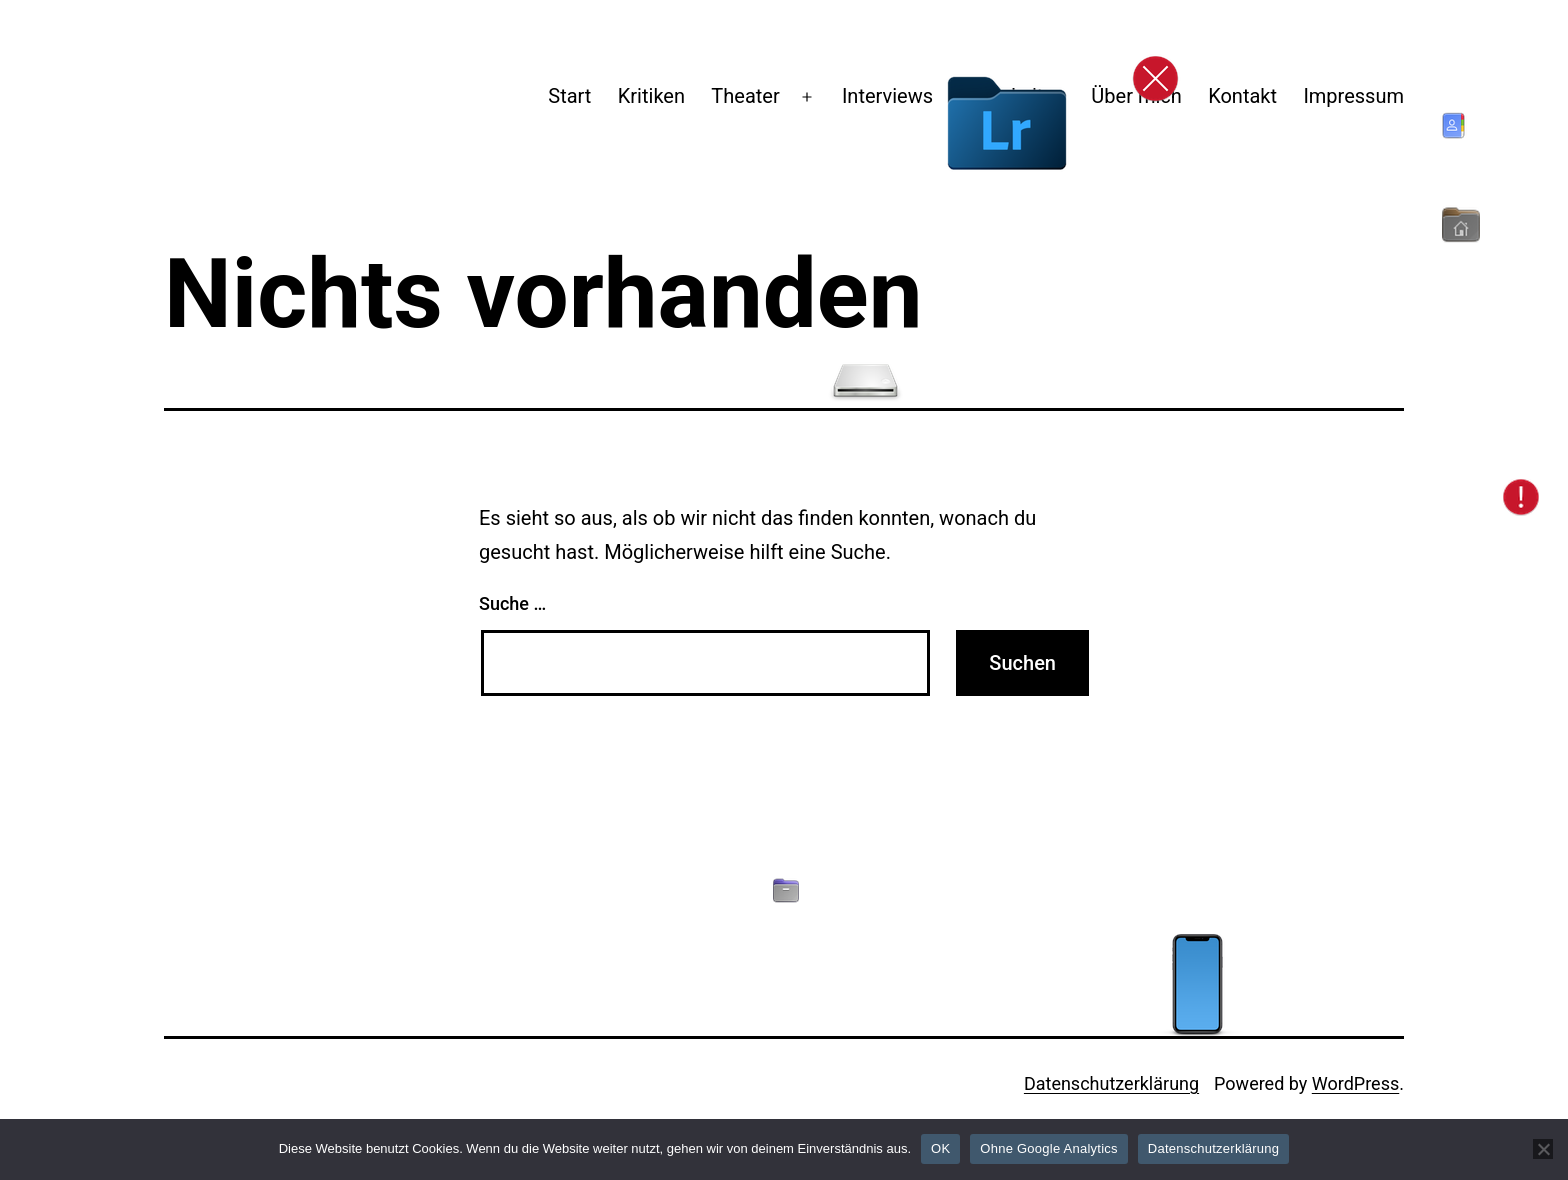 The height and width of the screenshot is (1180, 1568). Describe the element at coordinates (1461, 224) in the screenshot. I see `access your home folder` at that location.